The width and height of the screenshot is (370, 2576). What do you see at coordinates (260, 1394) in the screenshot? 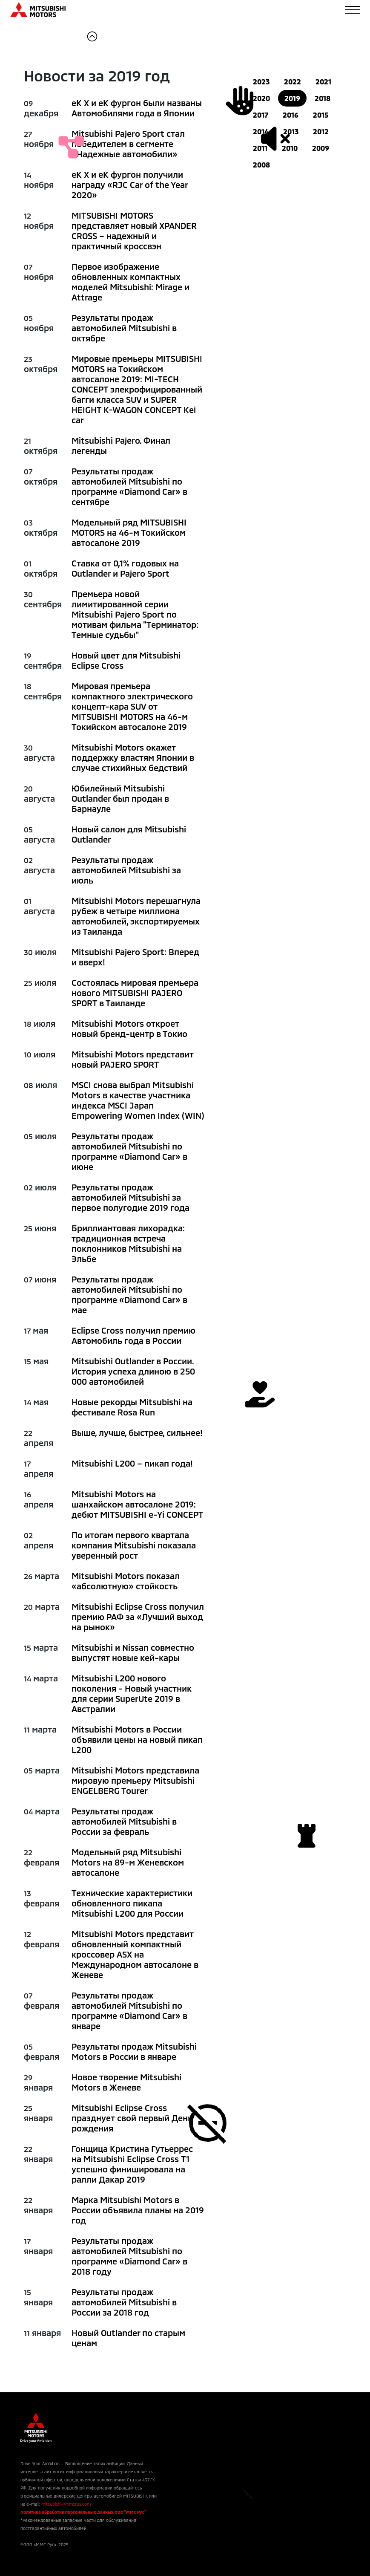
I see `access donation or charitable giving options` at bounding box center [260, 1394].